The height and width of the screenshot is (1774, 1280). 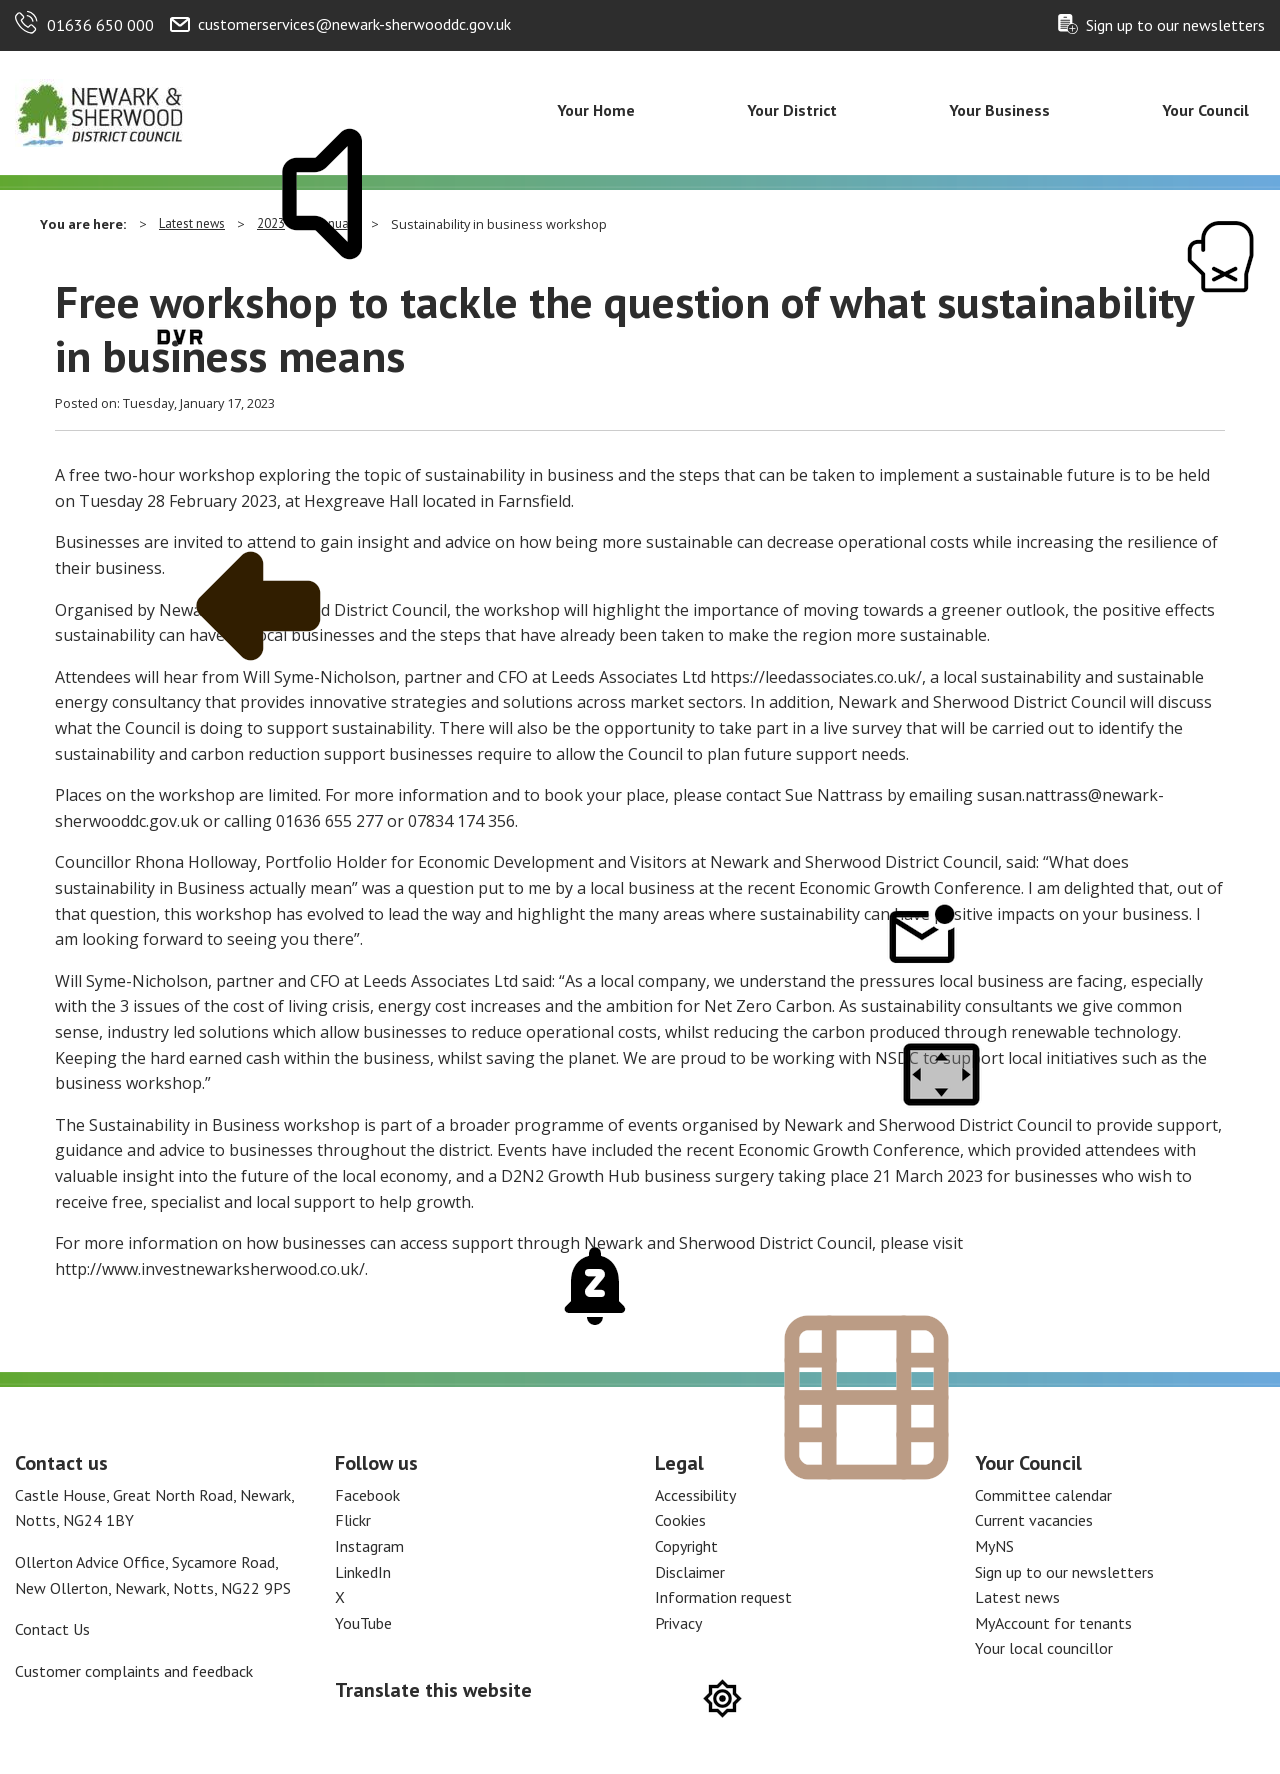 I want to click on adjust display overscan settings, so click(x=941, y=1074).